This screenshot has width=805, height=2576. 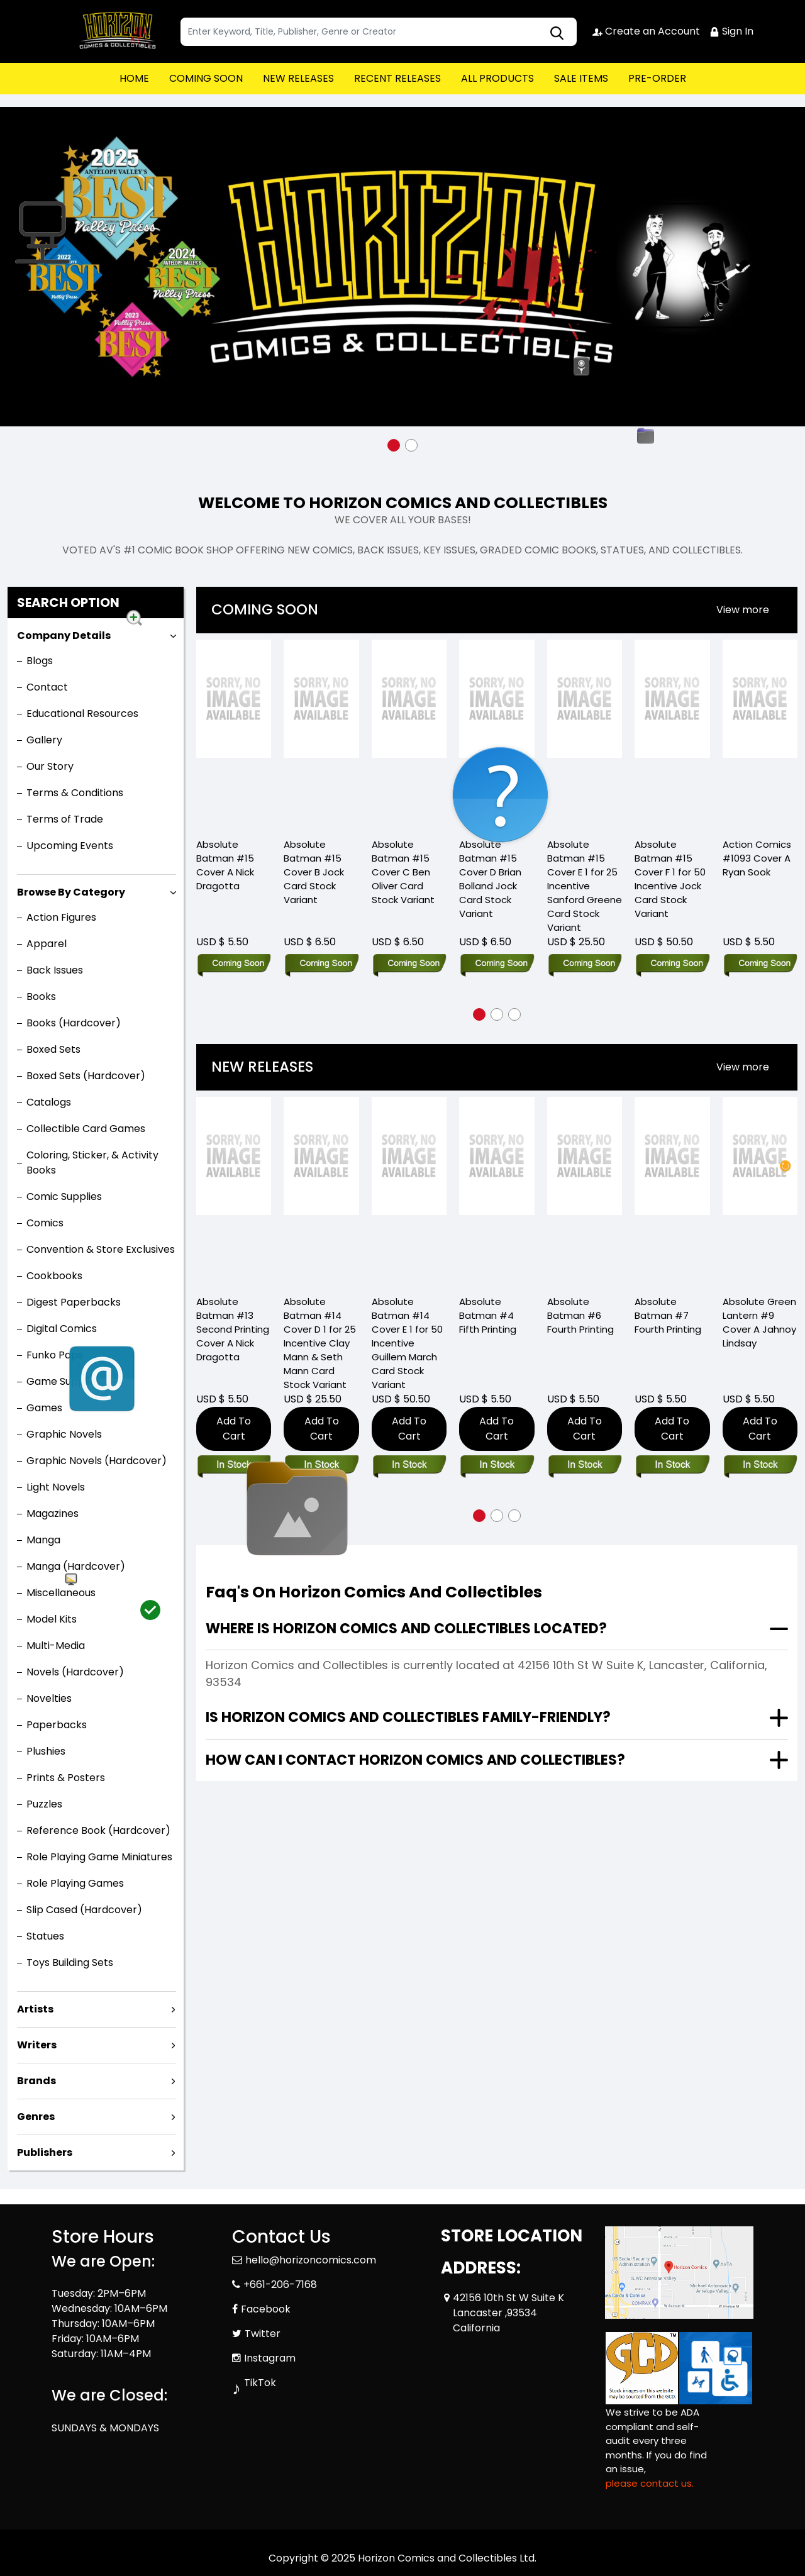 What do you see at coordinates (500, 794) in the screenshot?
I see `open the help or support center` at bounding box center [500, 794].